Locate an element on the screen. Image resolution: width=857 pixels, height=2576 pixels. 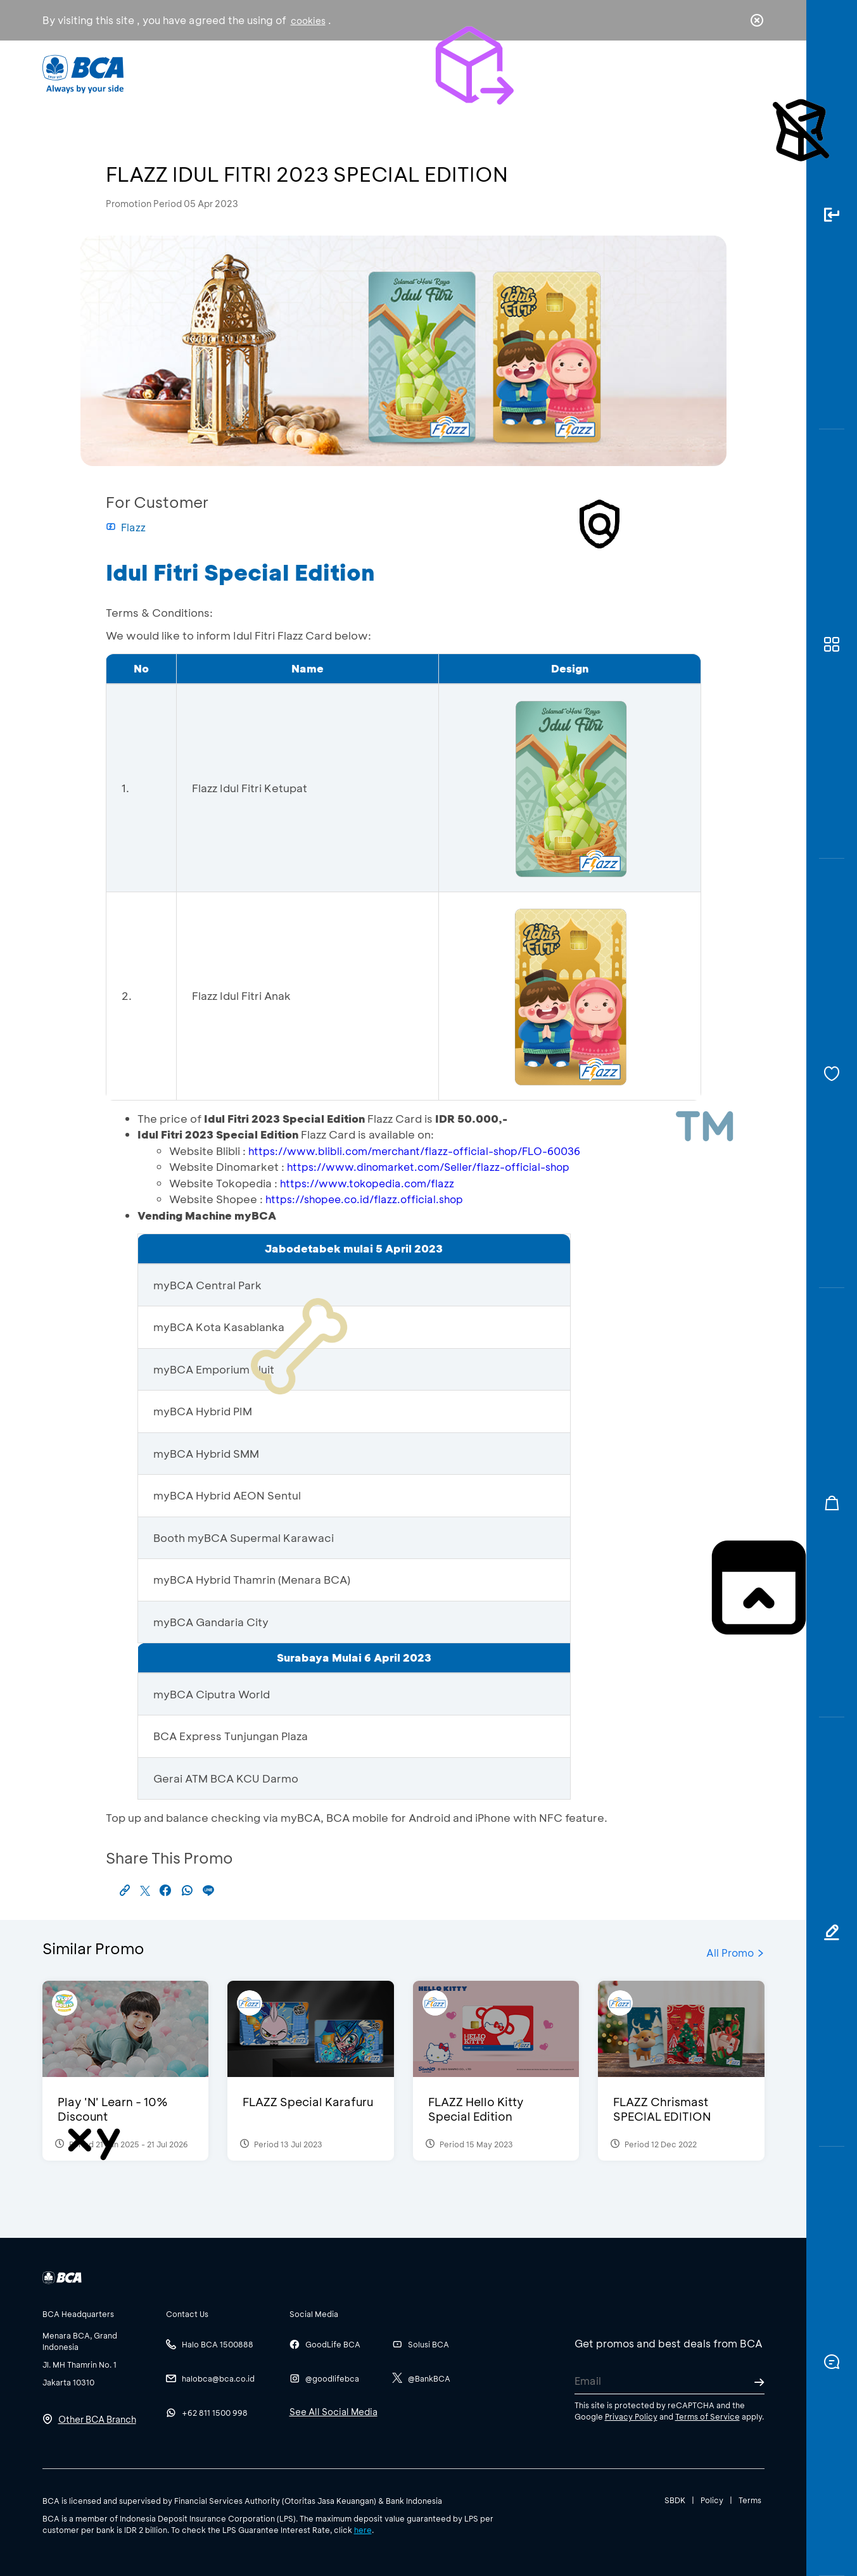
access pet-related features or settings is located at coordinates (299, 1346).